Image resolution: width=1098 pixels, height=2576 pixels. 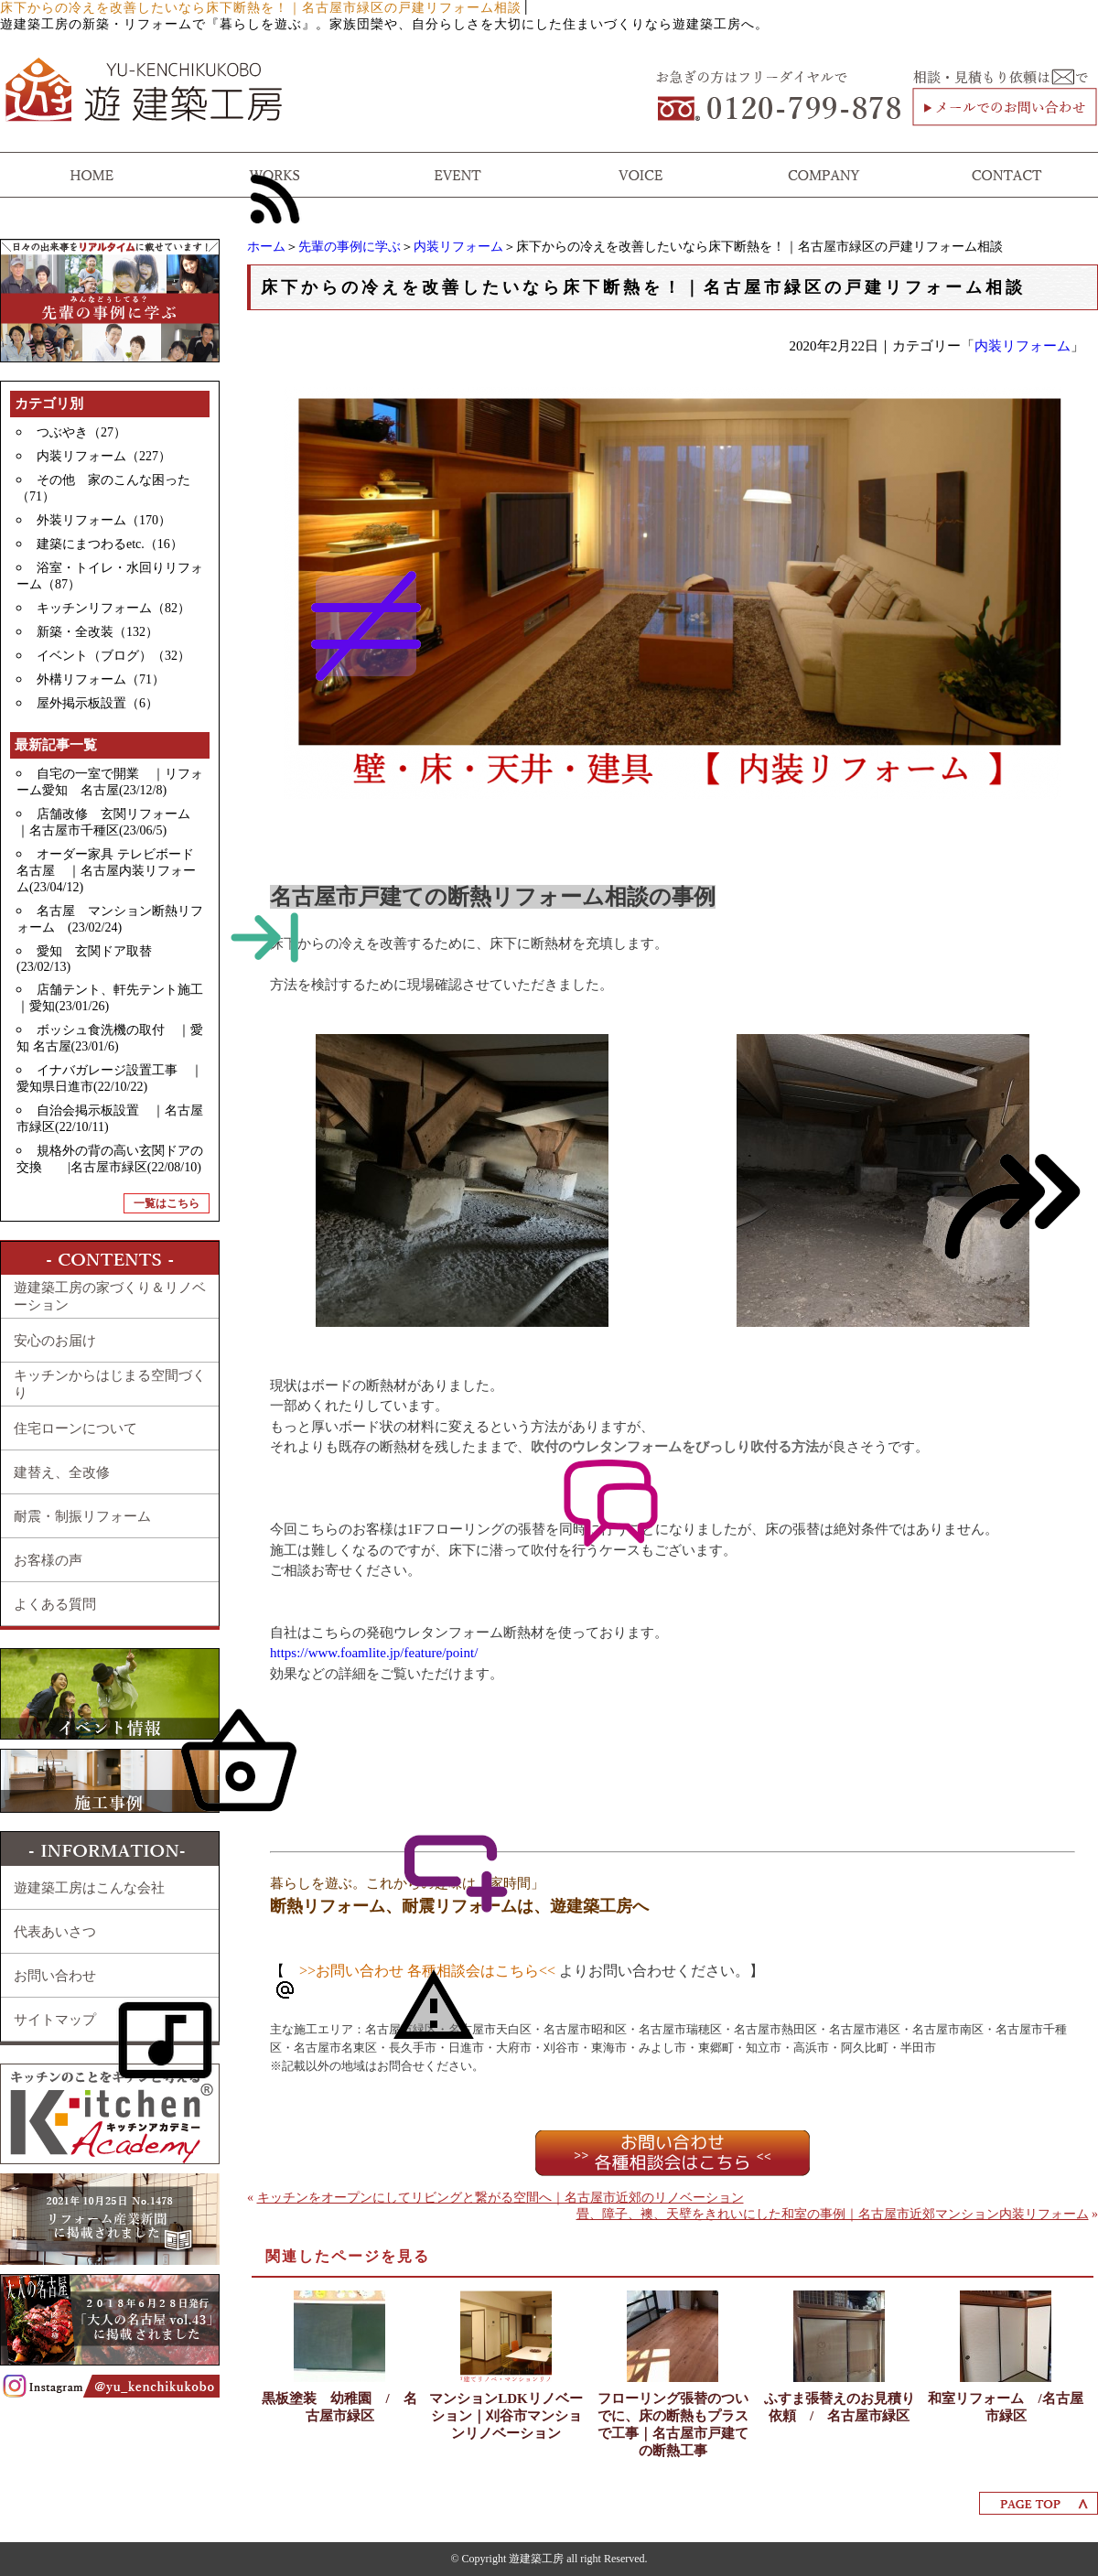 What do you see at coordinates (610, 1503) in the screenshot?
I see `open messaging or chat` at bounding box center [610, 1503].